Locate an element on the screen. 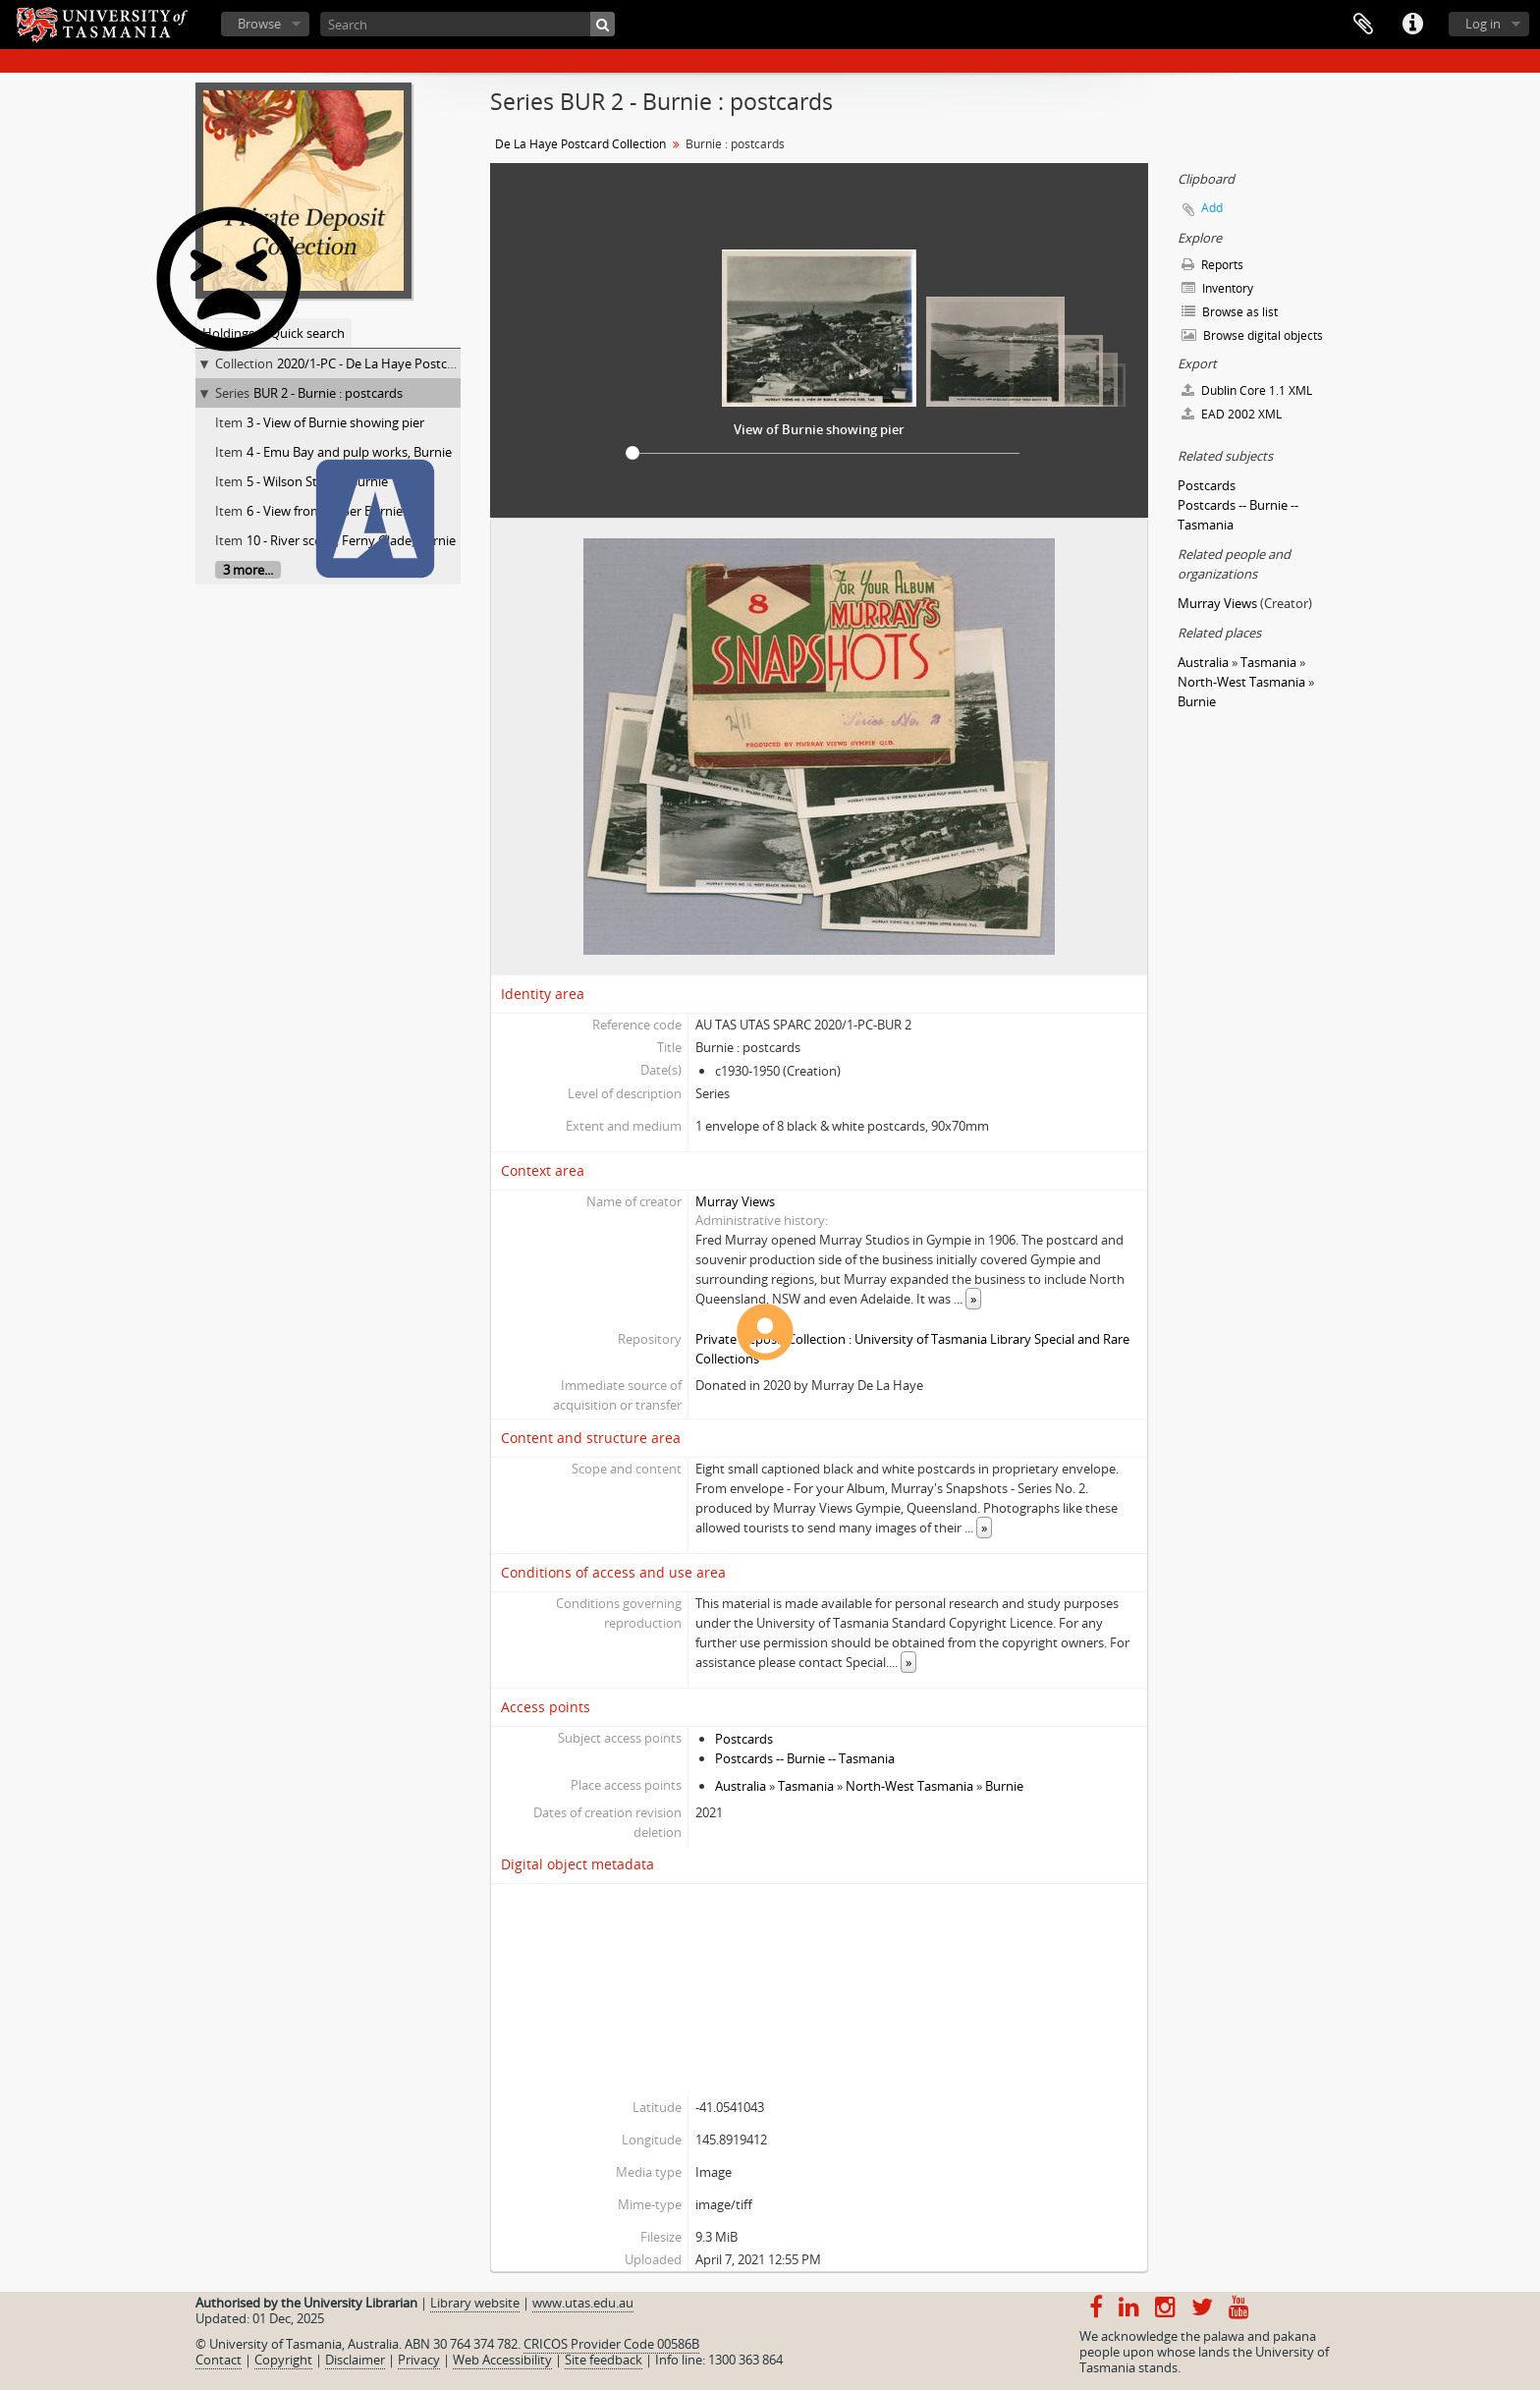 The width and height of the screenshot is (1540, 2390). buysellads logo is located at coordinates (375, 519).